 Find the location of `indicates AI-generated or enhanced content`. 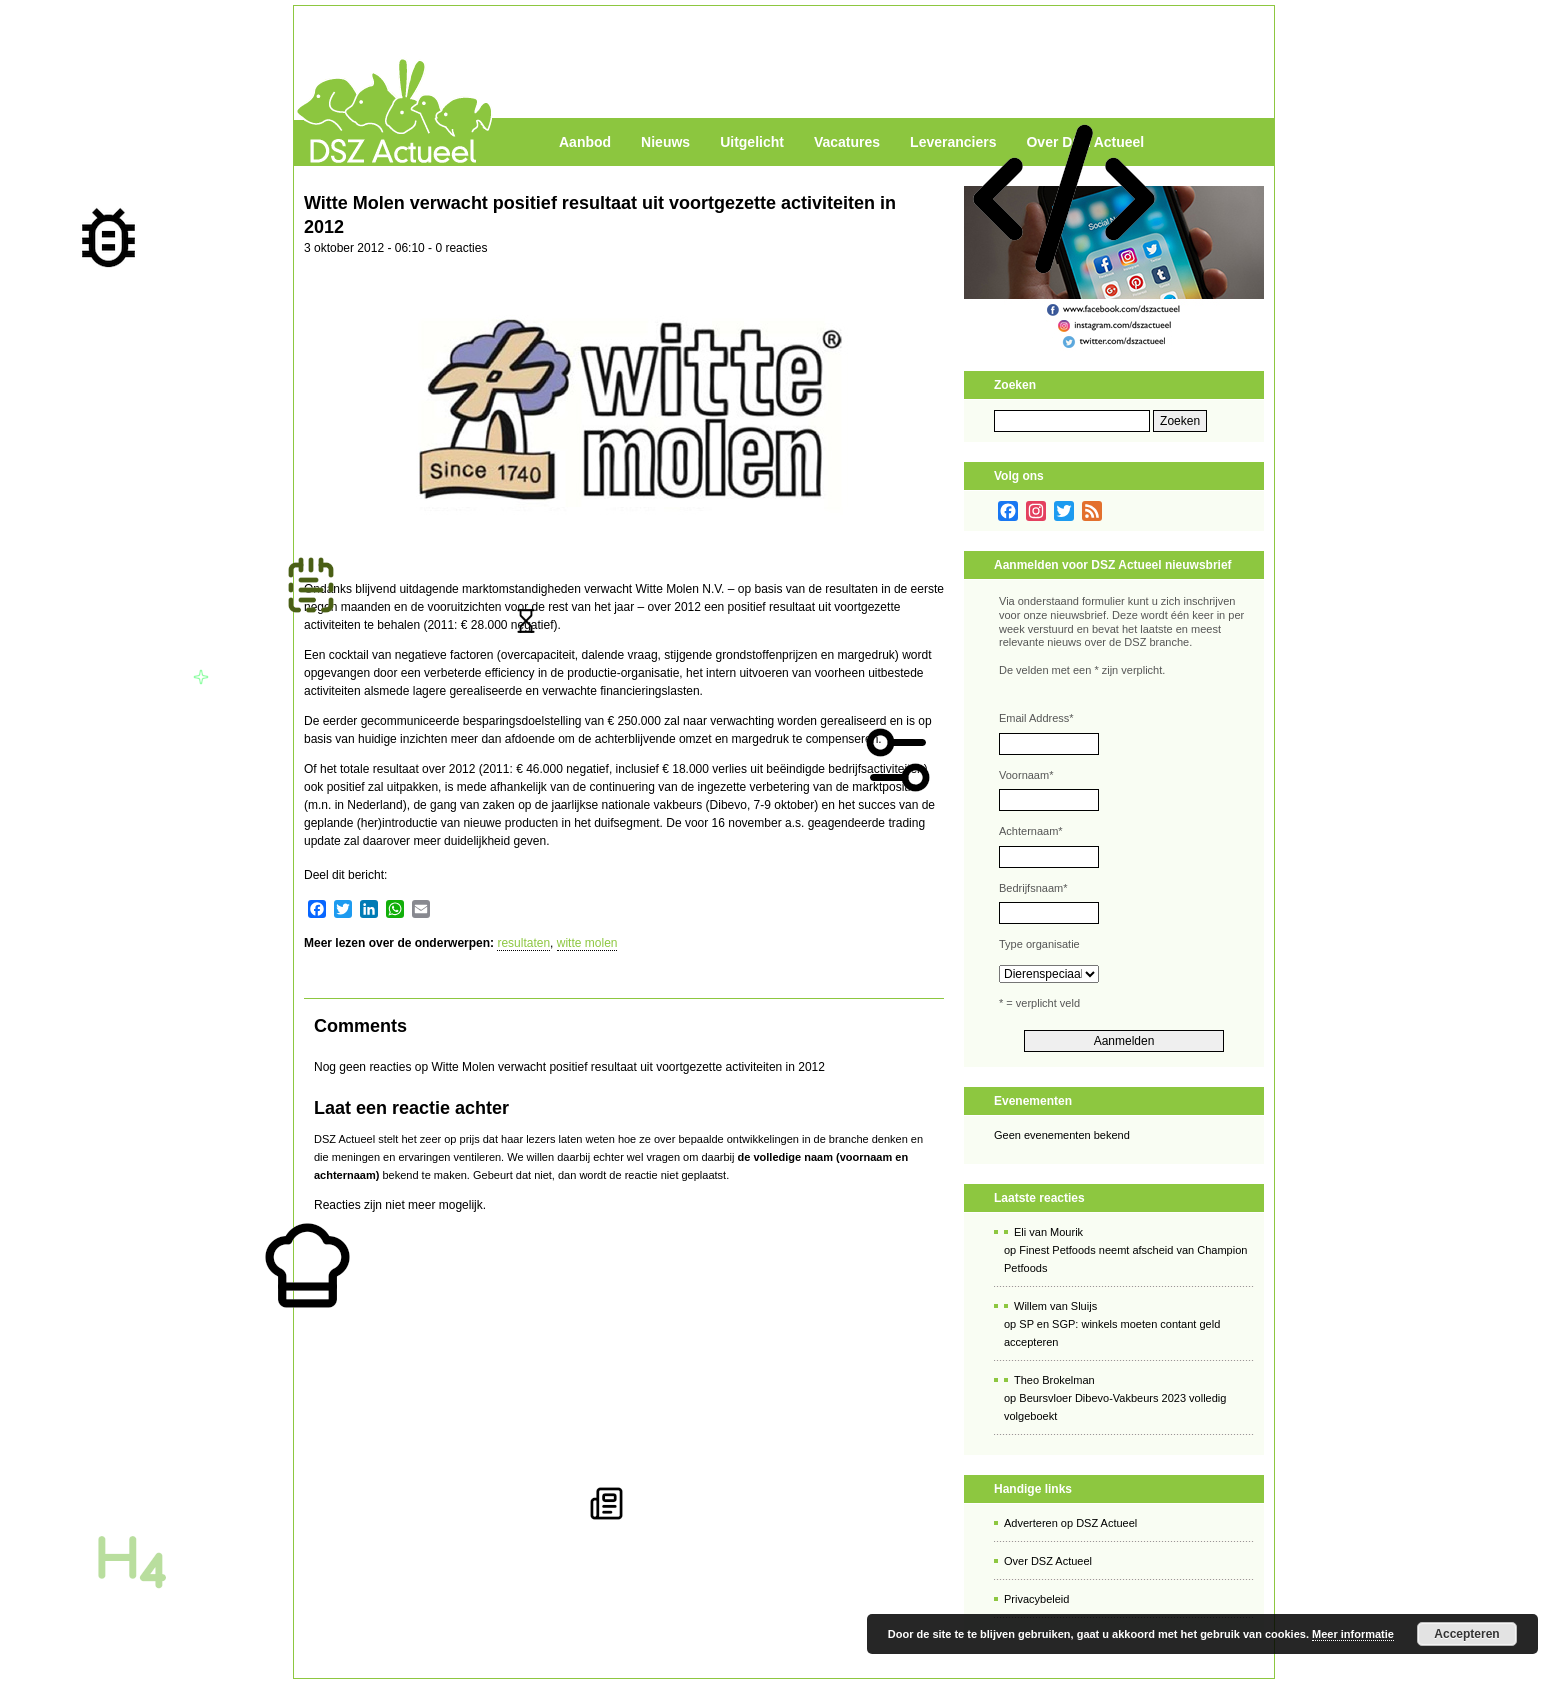

indicates AI-generated or enhanced content is located at coordinates (201, 677).